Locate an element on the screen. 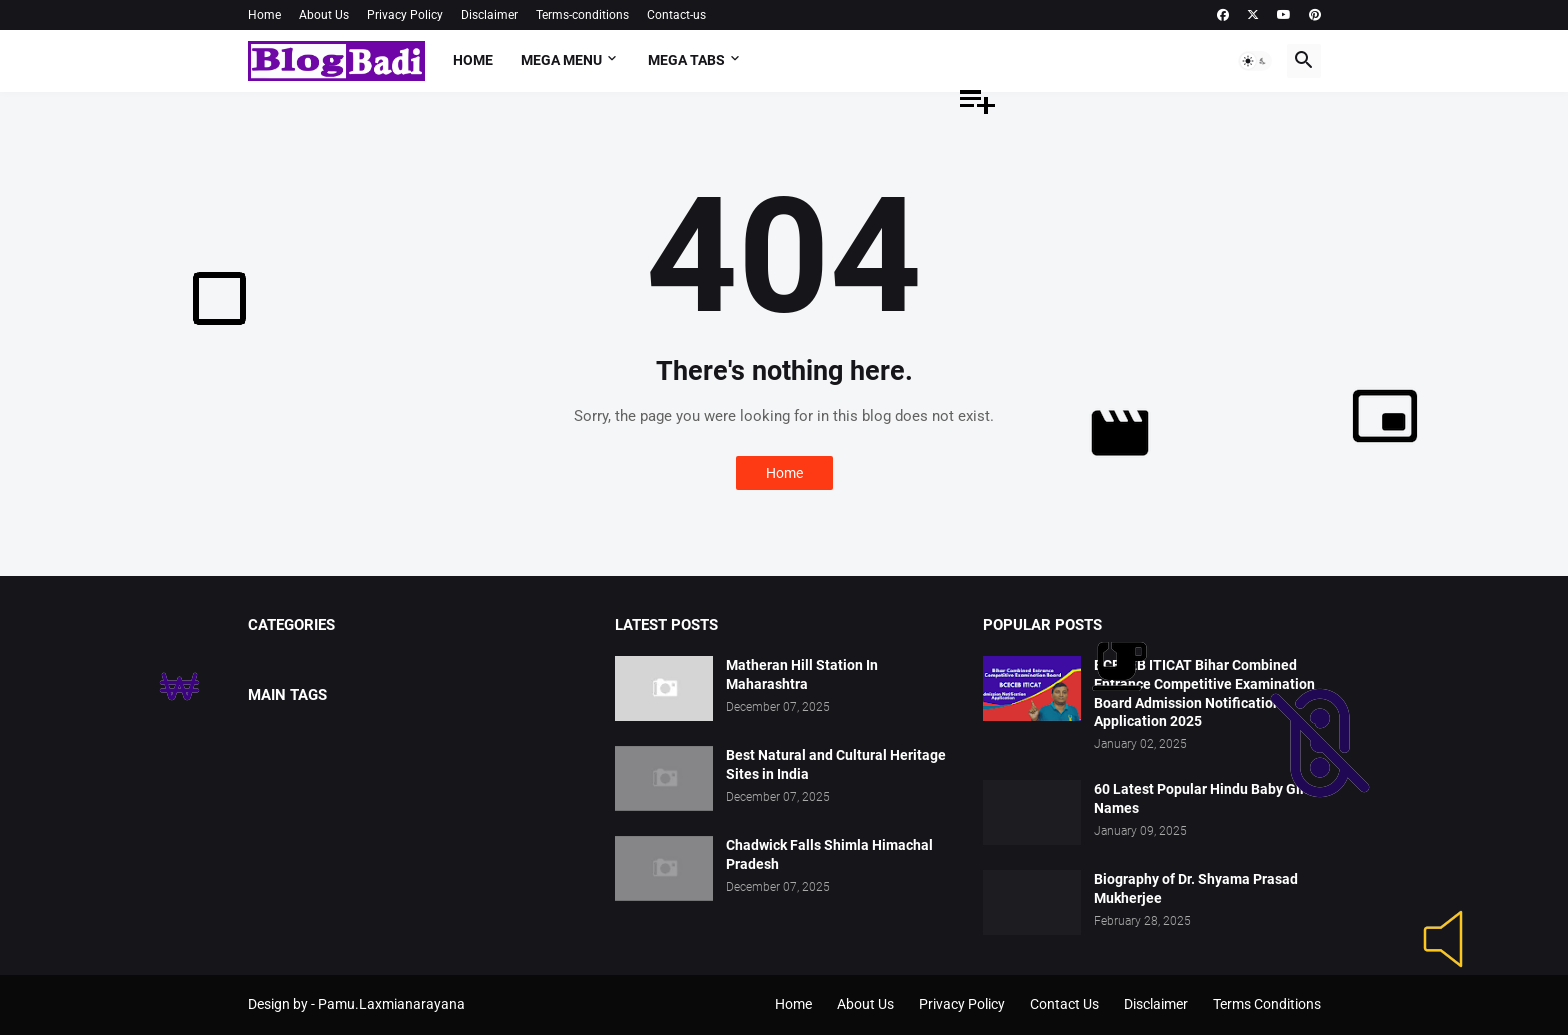 The width and height of the screenshot is (1568, 1035). an unselected checkbox option is located at coordinates (219, 298).